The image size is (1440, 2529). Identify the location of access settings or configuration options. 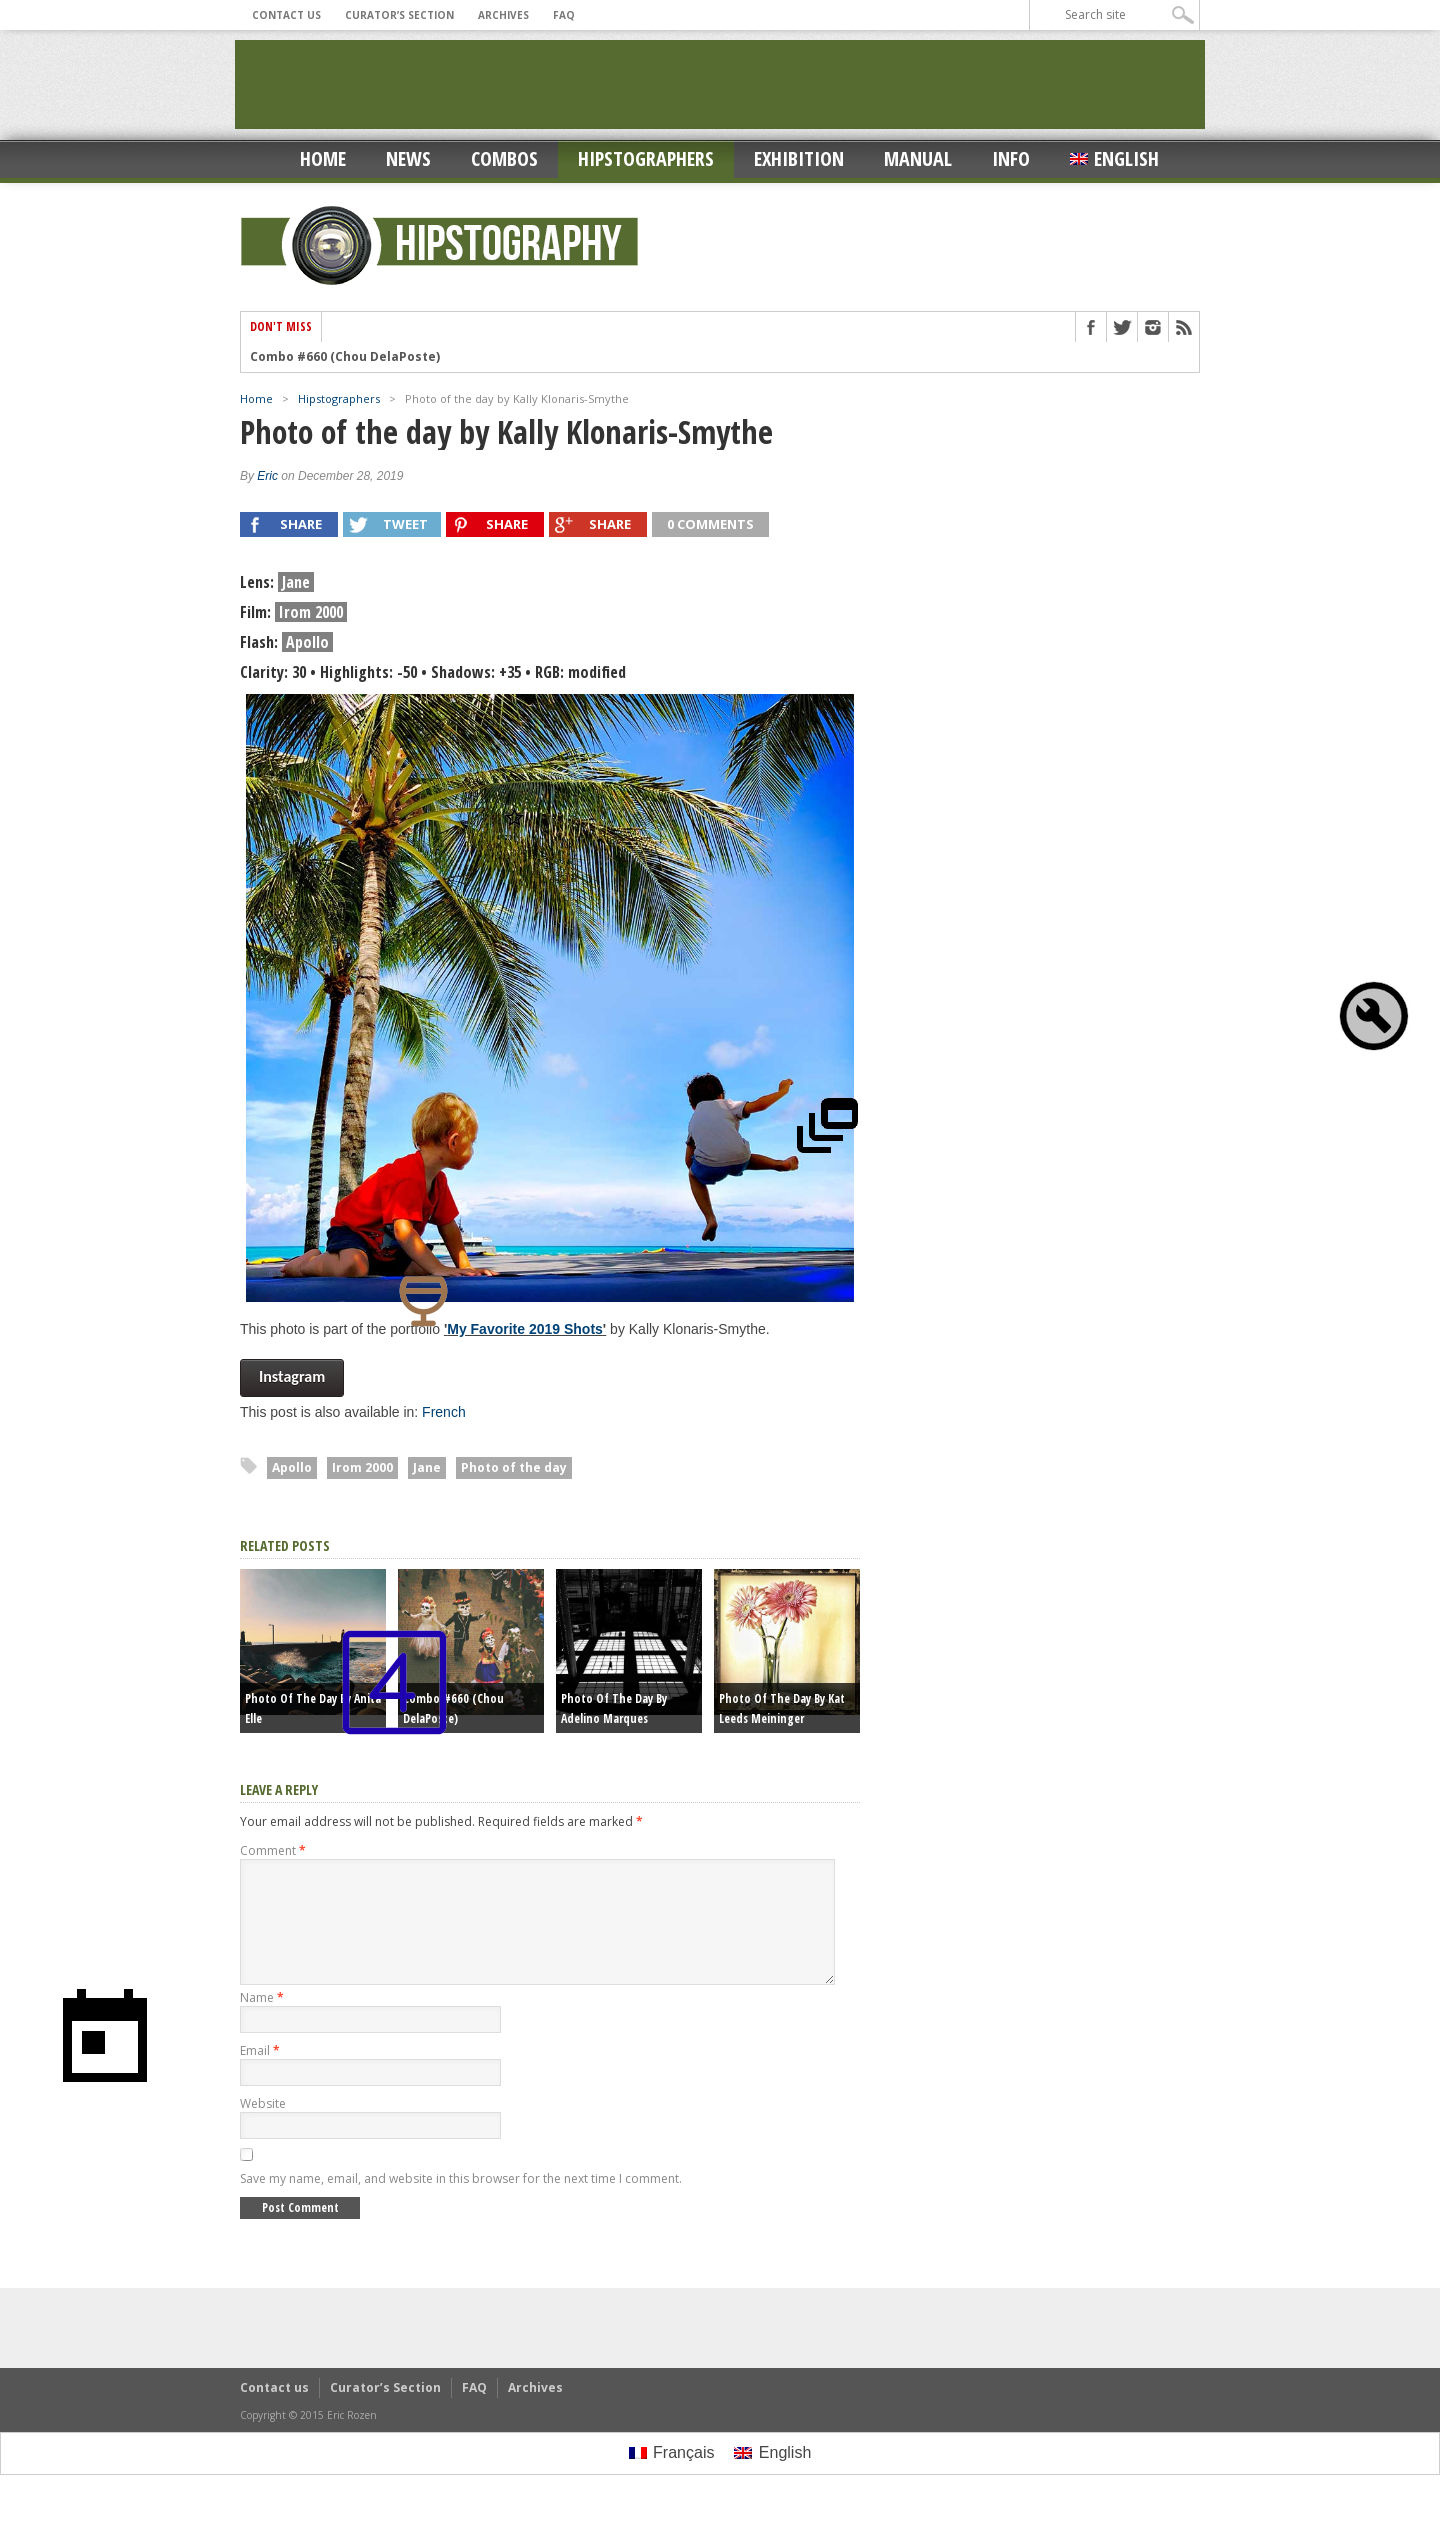
(1374, 1016).